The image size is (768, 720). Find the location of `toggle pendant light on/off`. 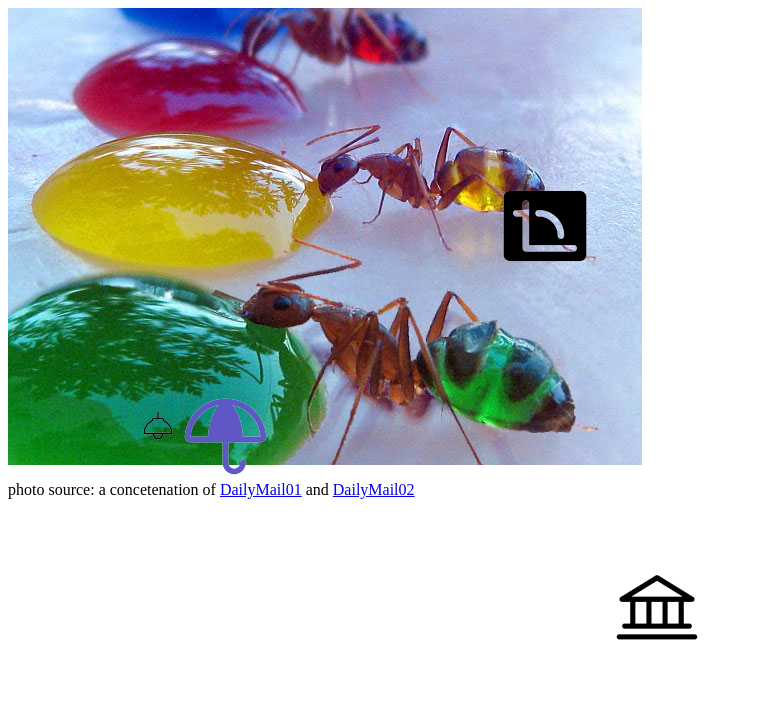

toggle pendant light on/off is located at coordinates (158, 427).